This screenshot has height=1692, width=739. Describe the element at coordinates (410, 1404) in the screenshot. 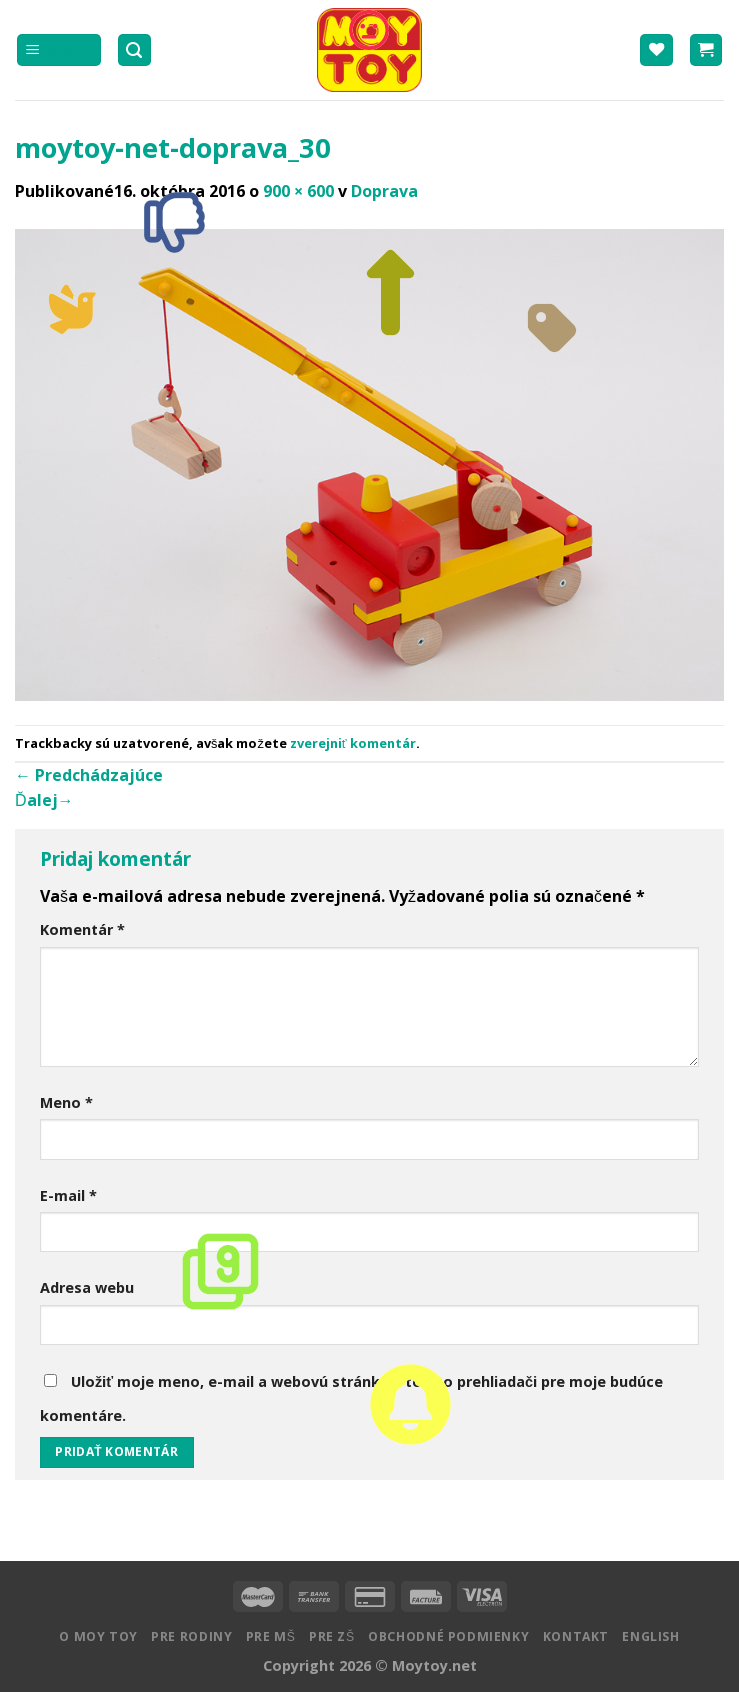

I see `view notifications` at that location.